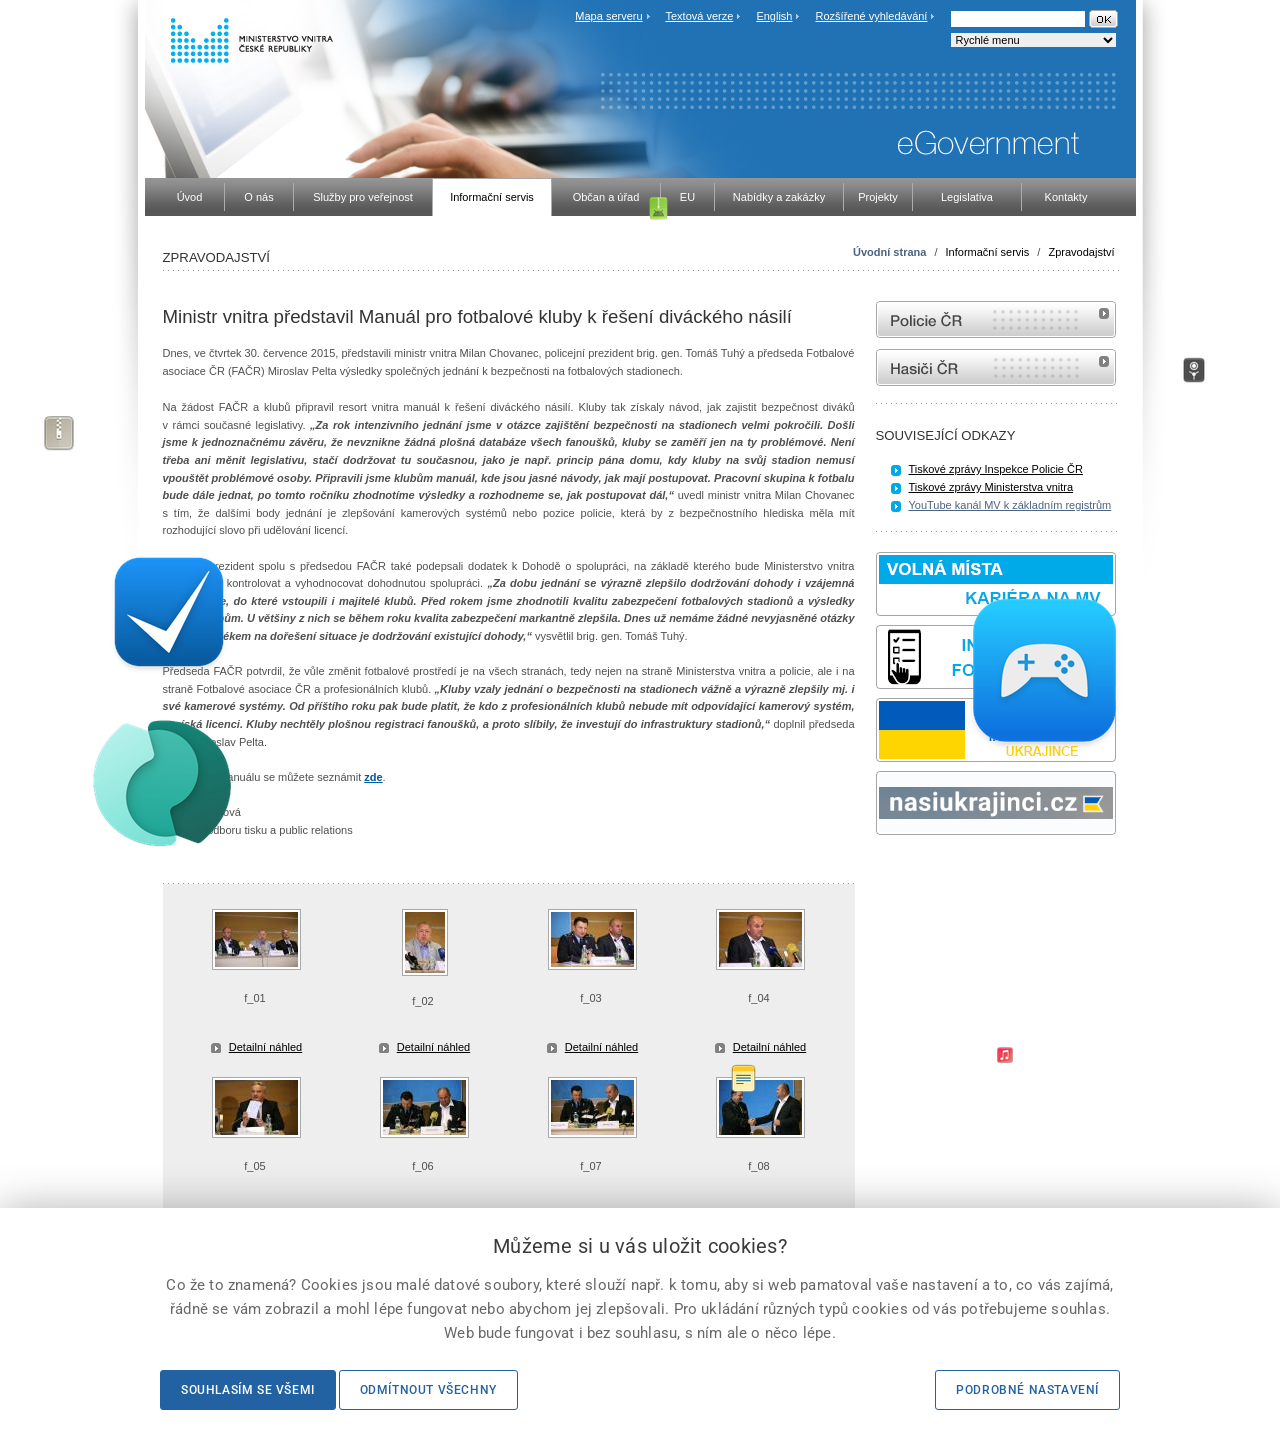  Describe the element at coordinates (1005, 1055) in the screenshot. I see `open the music app` at that location.